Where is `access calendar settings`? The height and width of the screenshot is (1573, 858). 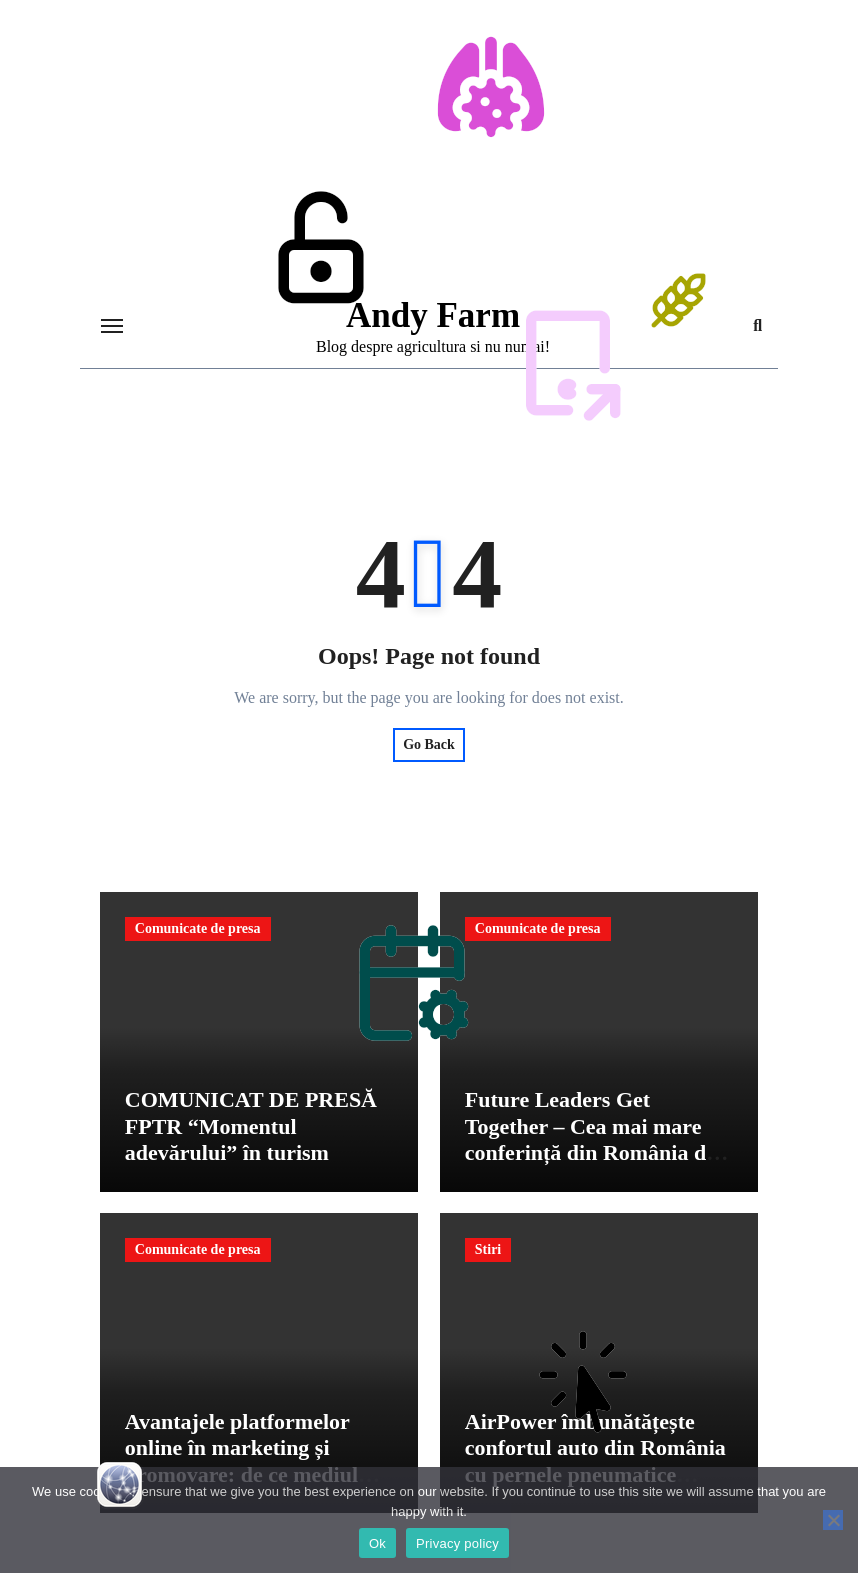
access calendar settings is located at coordinates (412, 983).